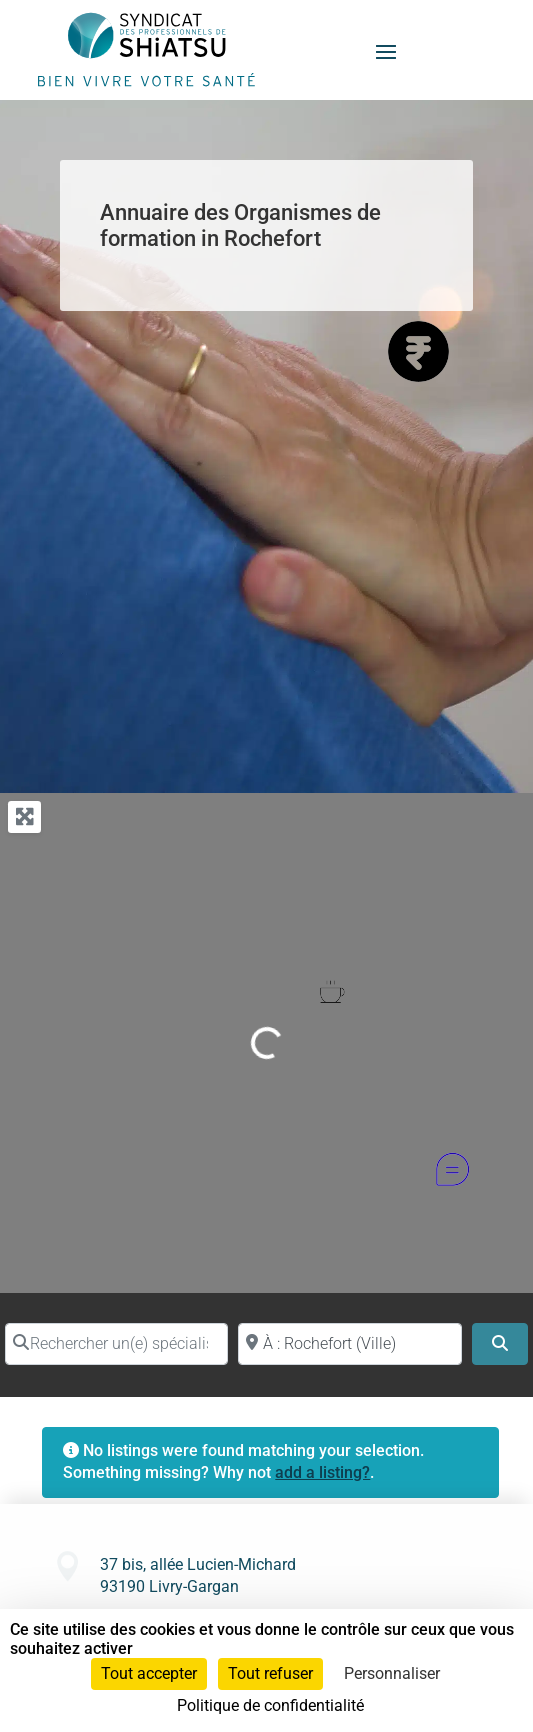  Describe the element at coordinates (331, 992) in the screenshot. I see `find nearby coffee shops or cafes` at that location.